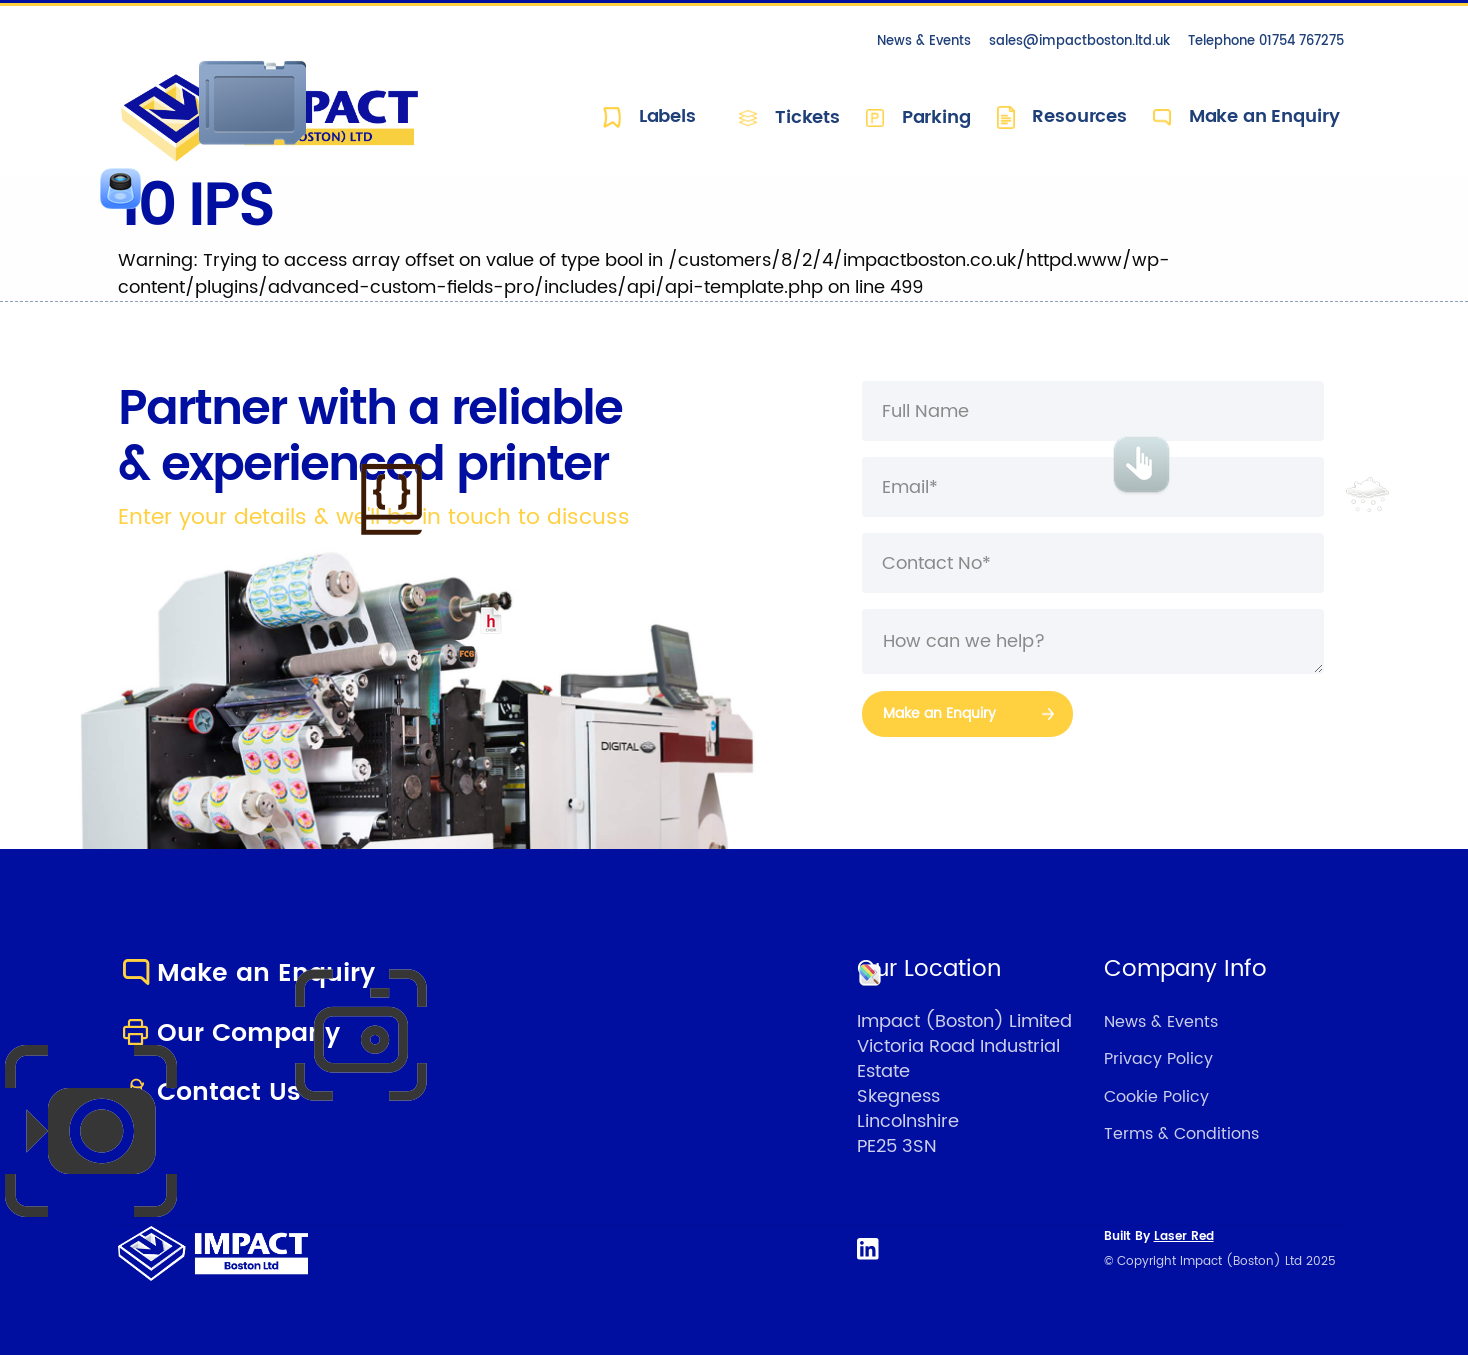 This screenshot has height=1355, width=1468. Describe the element at coordinates (1367, 490) in the screenshot. I see `indicates snowy weather conditions` at that location.